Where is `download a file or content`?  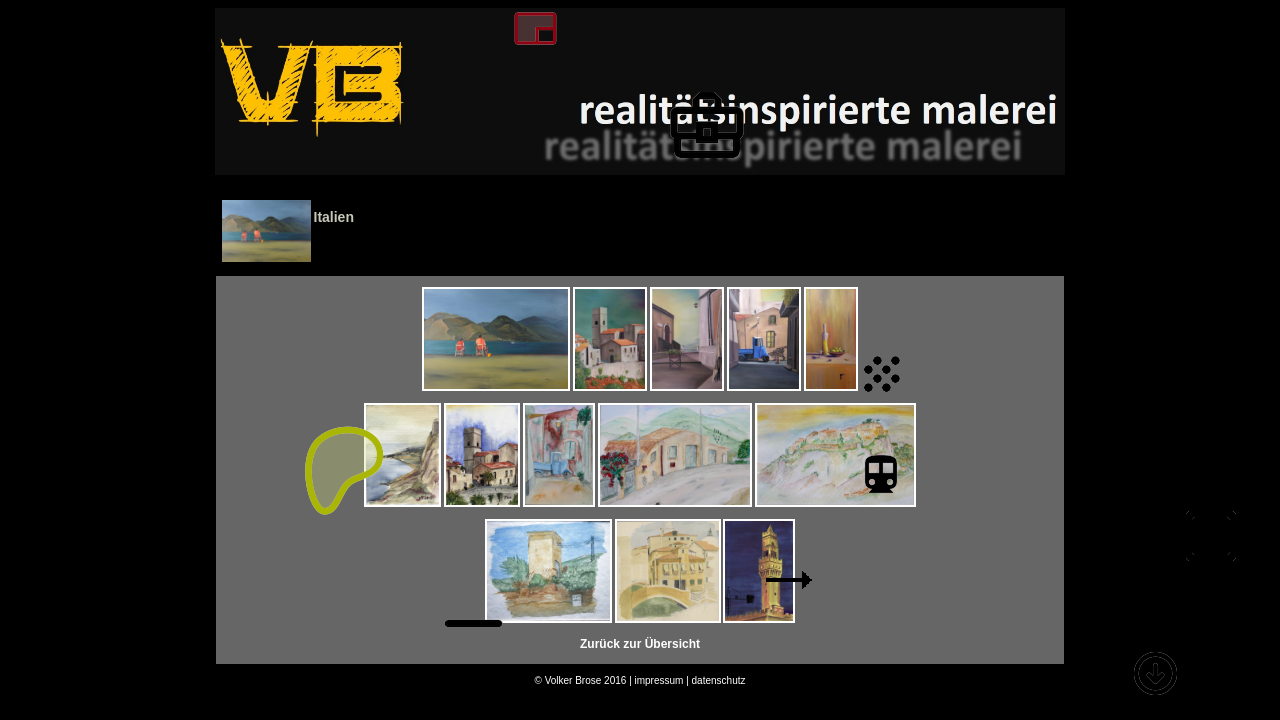 download a file or content is located at coordinates (1155, 673).